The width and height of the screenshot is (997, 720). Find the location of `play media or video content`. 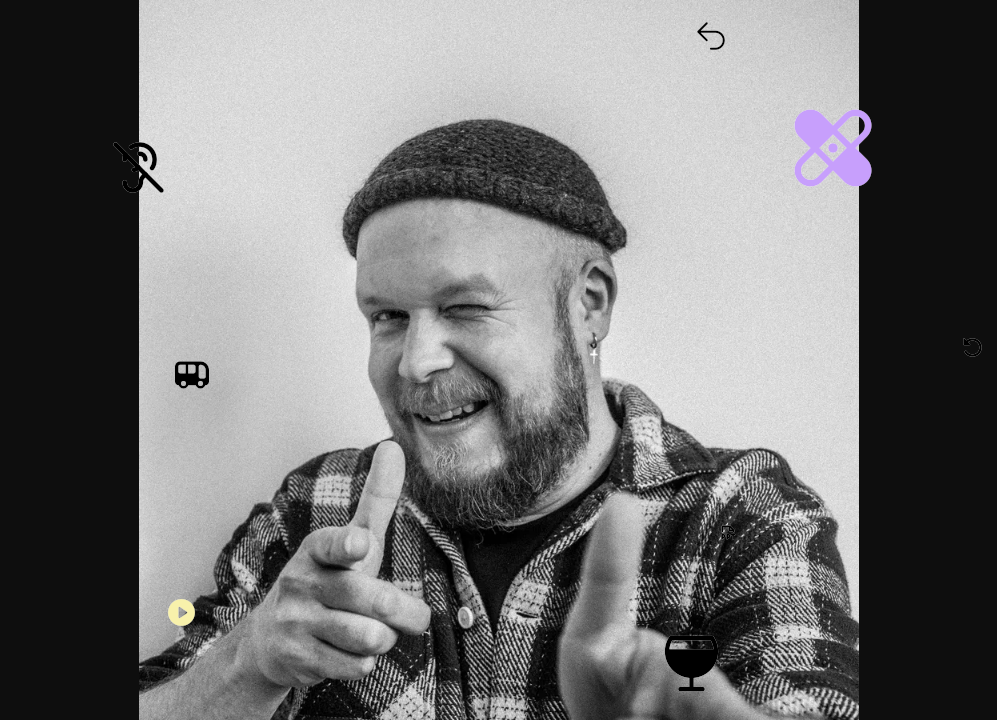

play media or video content is located at coordinates (181, 612).